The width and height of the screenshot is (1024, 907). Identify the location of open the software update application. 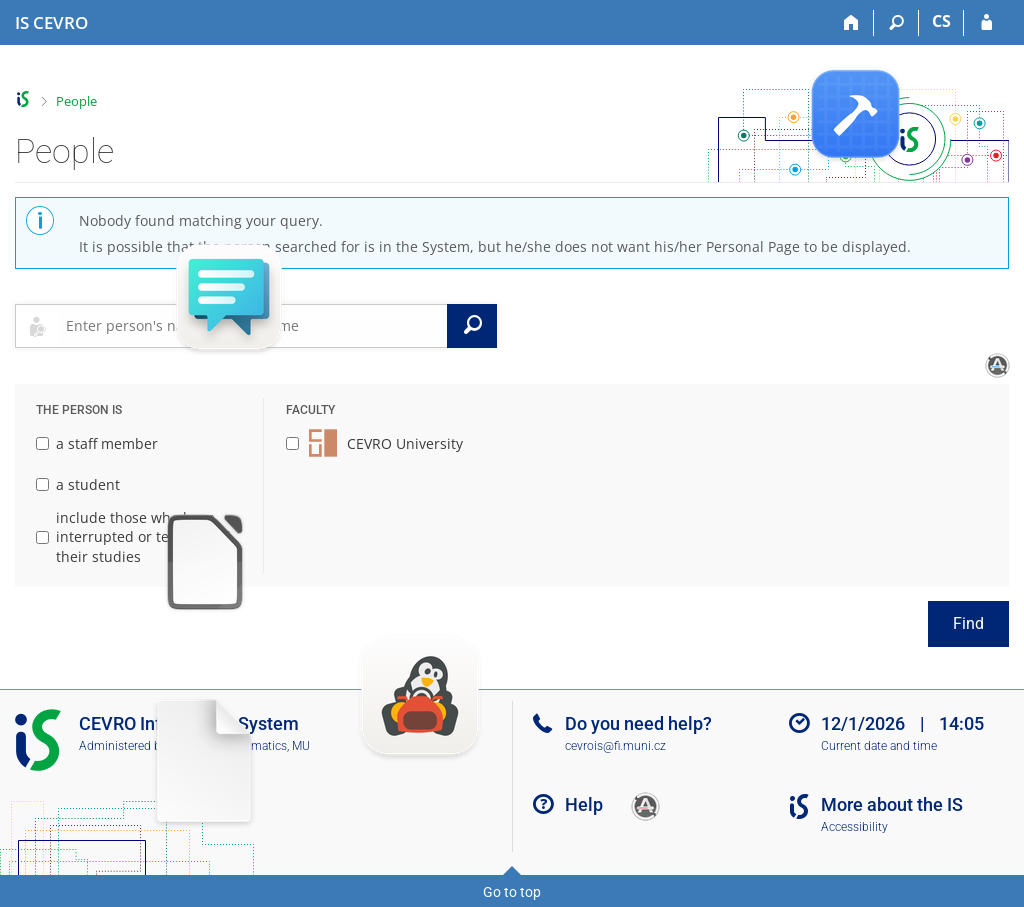
(997, 365).